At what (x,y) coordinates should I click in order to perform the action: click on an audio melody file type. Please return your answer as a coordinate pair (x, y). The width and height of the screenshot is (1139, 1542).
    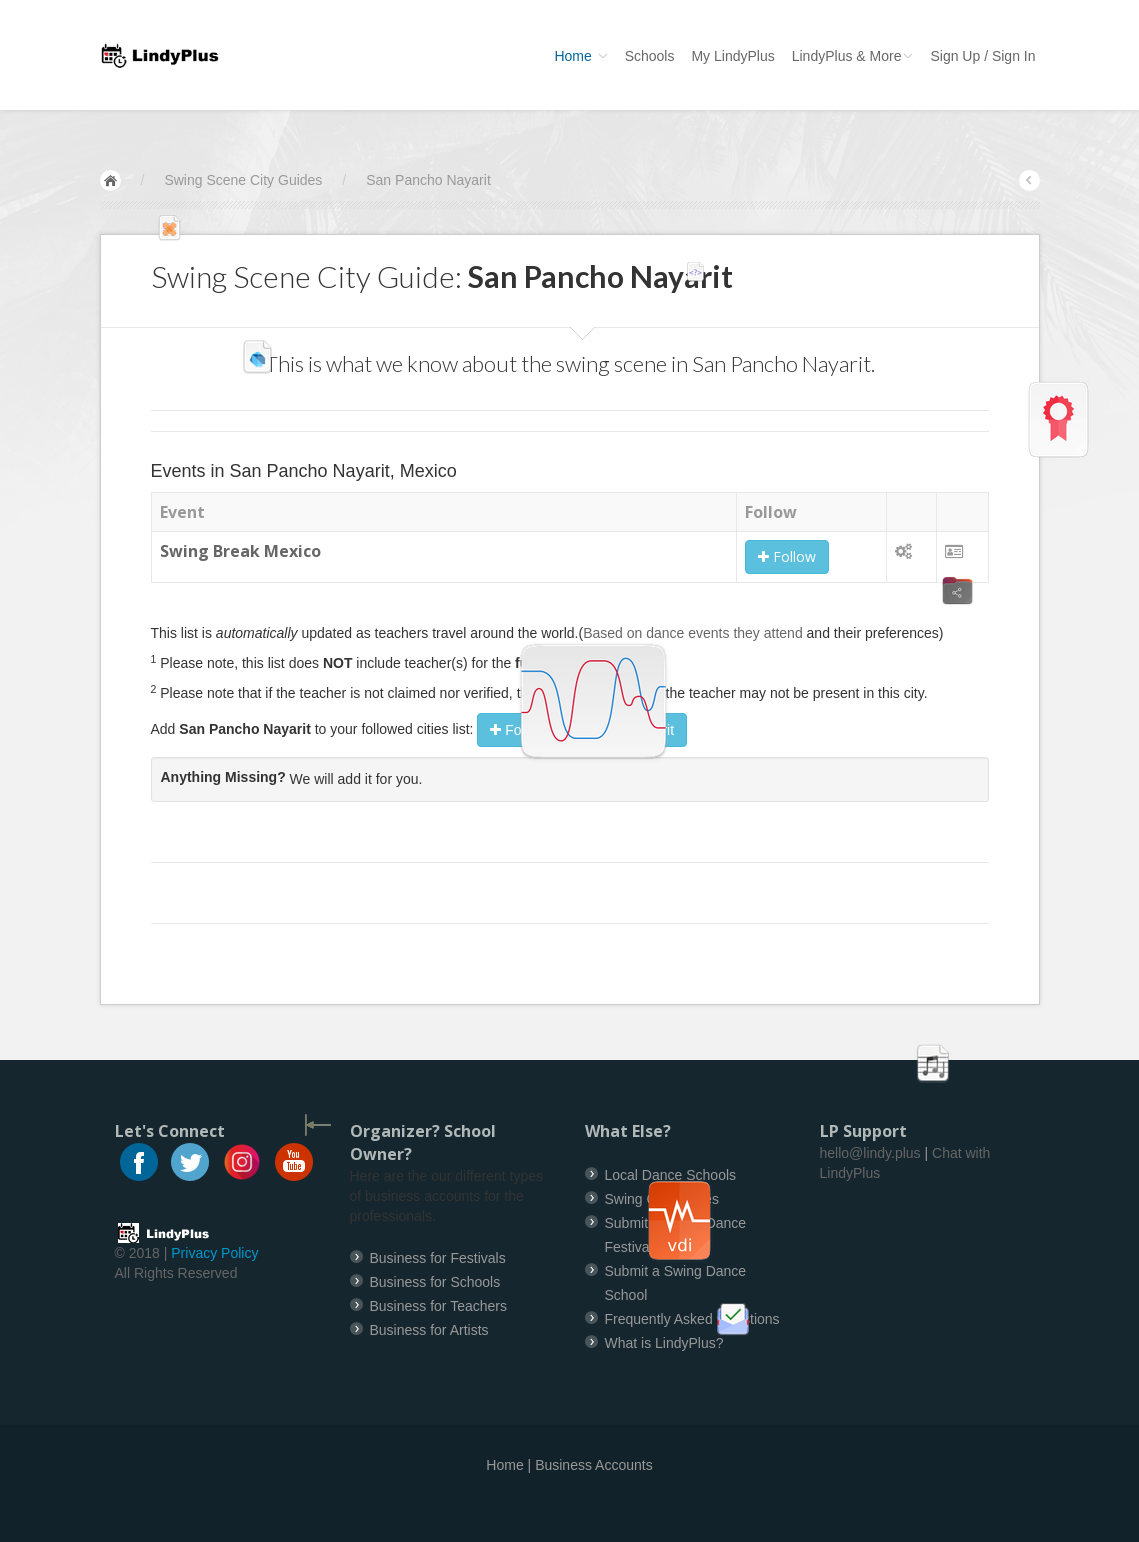
    Looking at the image, I should click on (933, 1063).